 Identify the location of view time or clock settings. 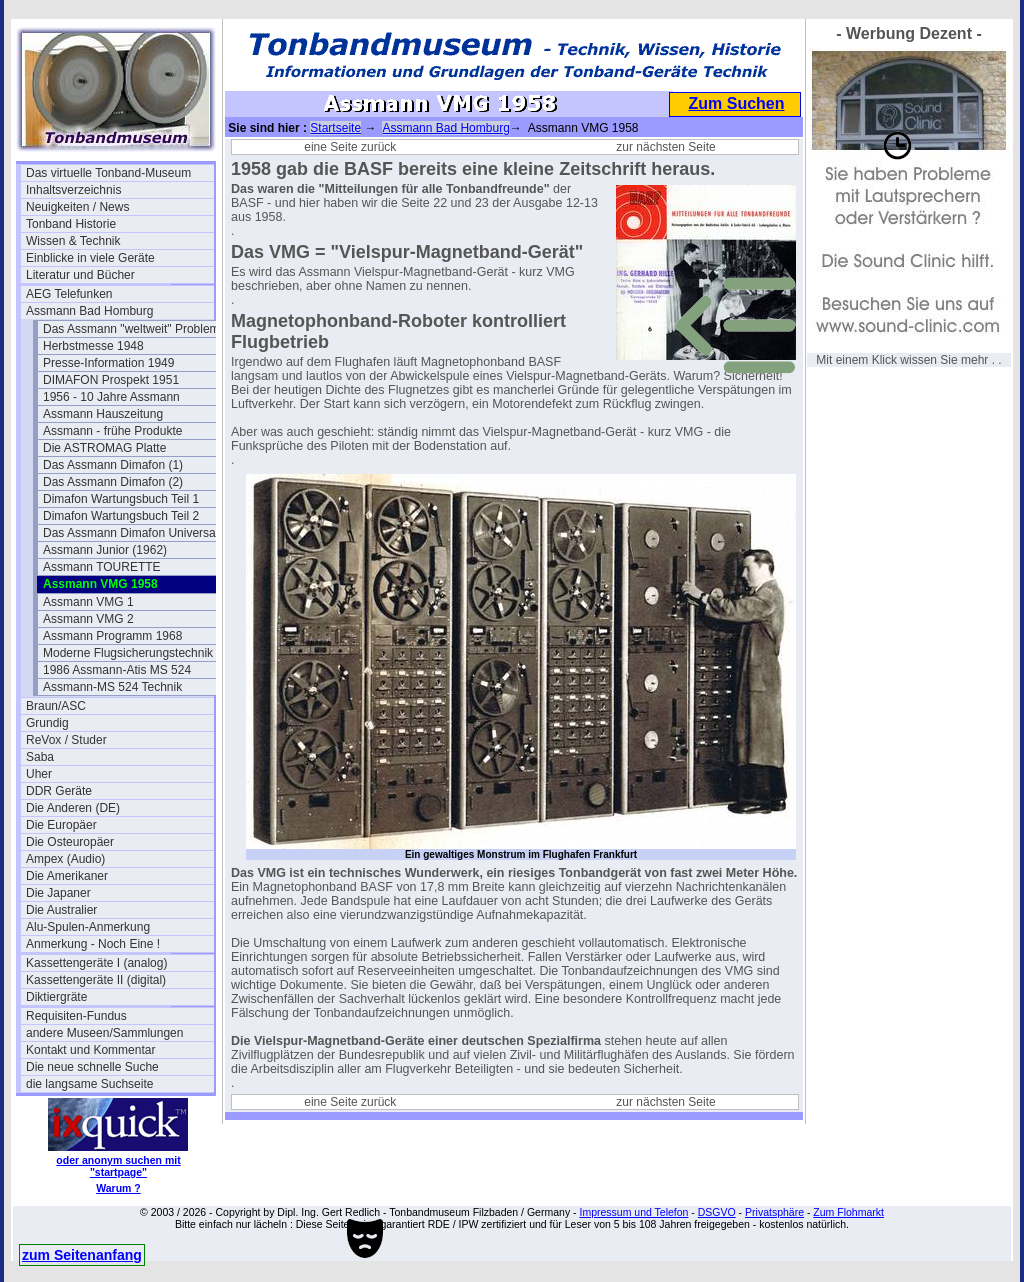
(897, 145).